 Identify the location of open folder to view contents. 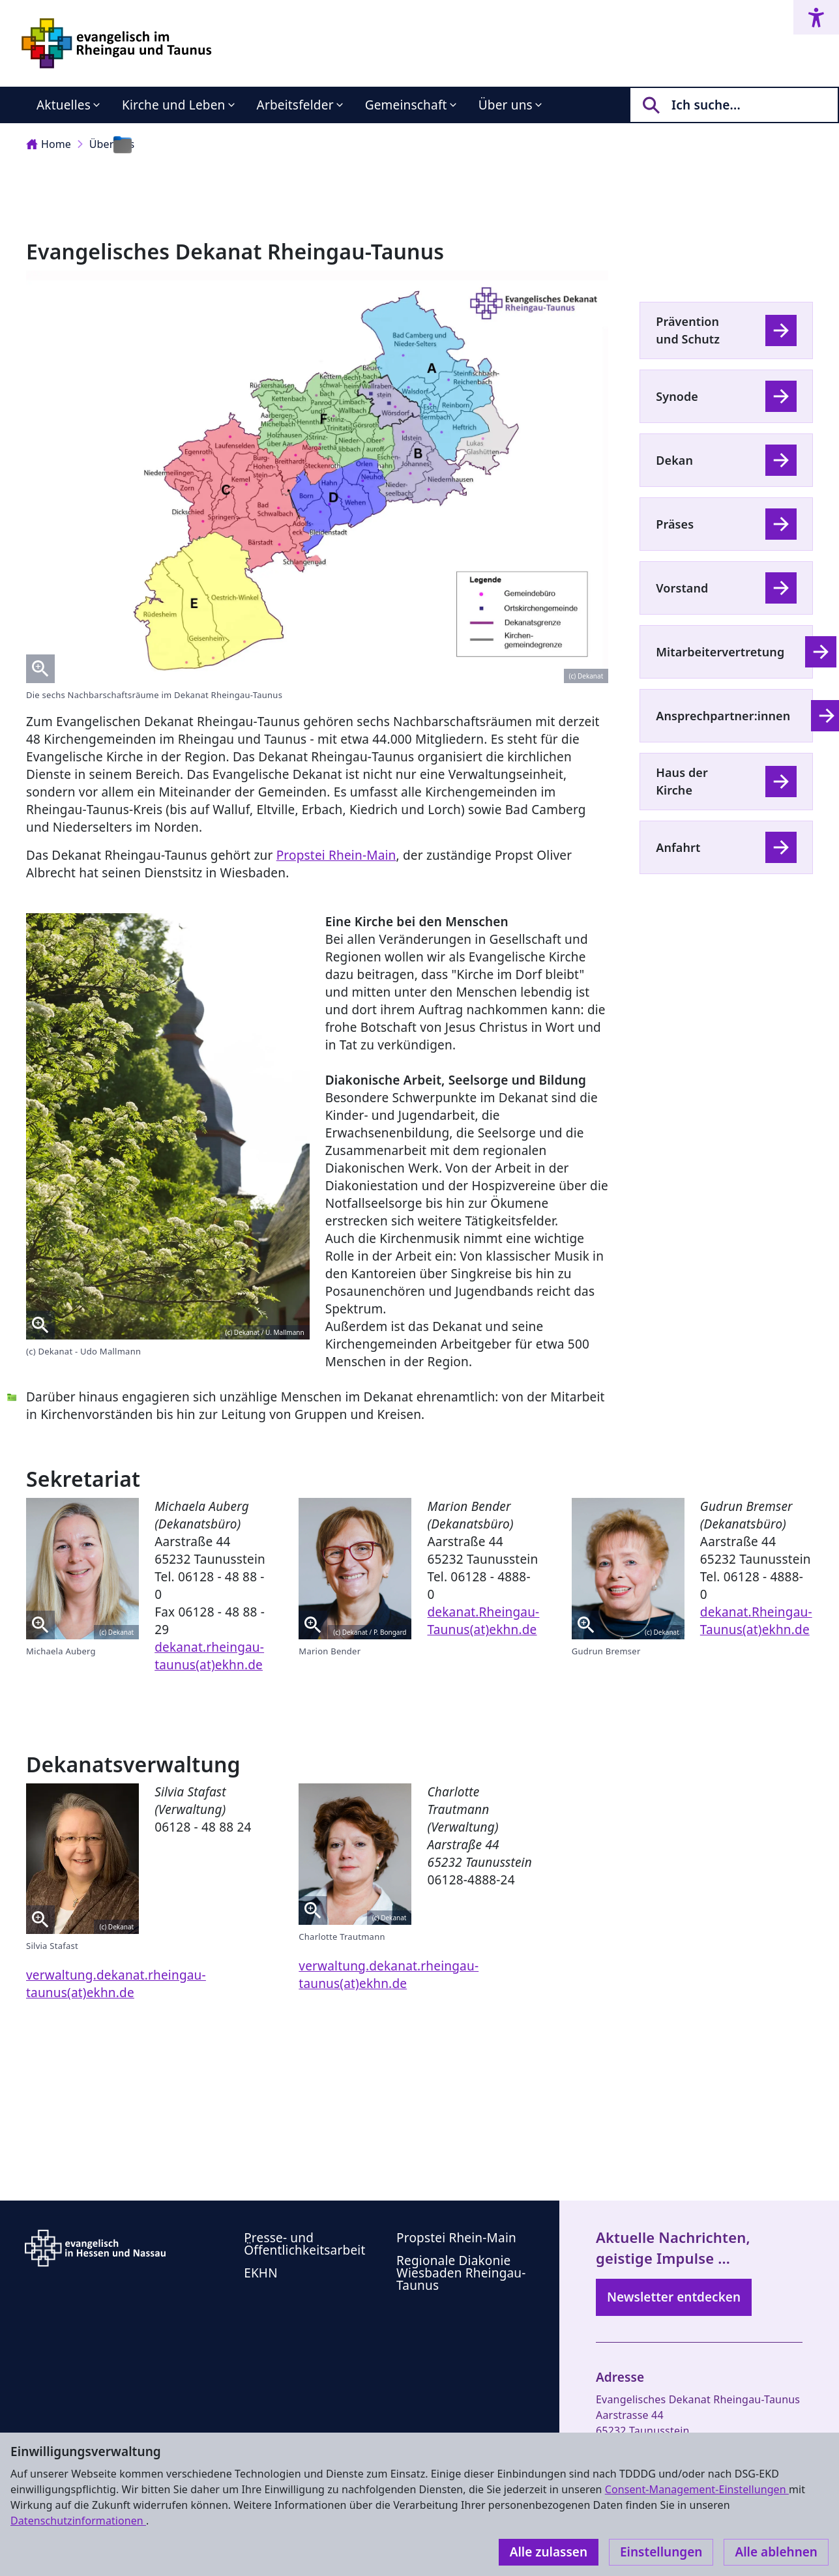
(123, 145).